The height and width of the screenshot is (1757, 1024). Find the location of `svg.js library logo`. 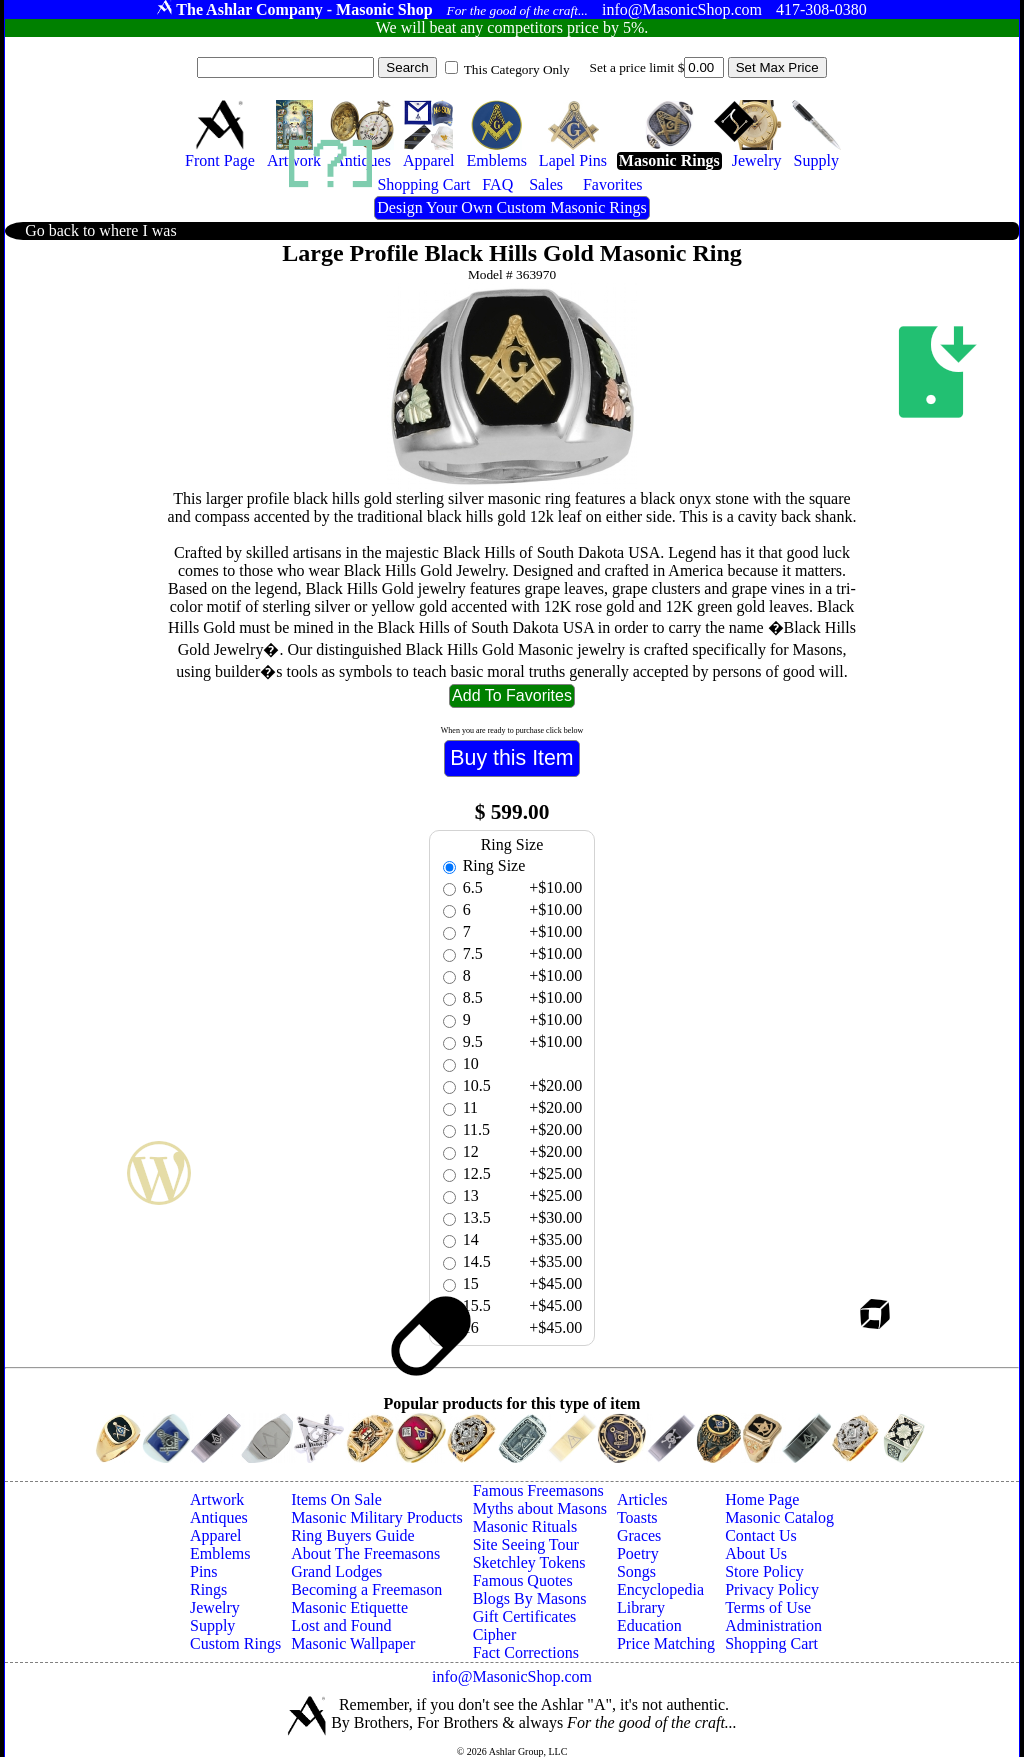

svg.js library logo is located at coordinates (734, 121).